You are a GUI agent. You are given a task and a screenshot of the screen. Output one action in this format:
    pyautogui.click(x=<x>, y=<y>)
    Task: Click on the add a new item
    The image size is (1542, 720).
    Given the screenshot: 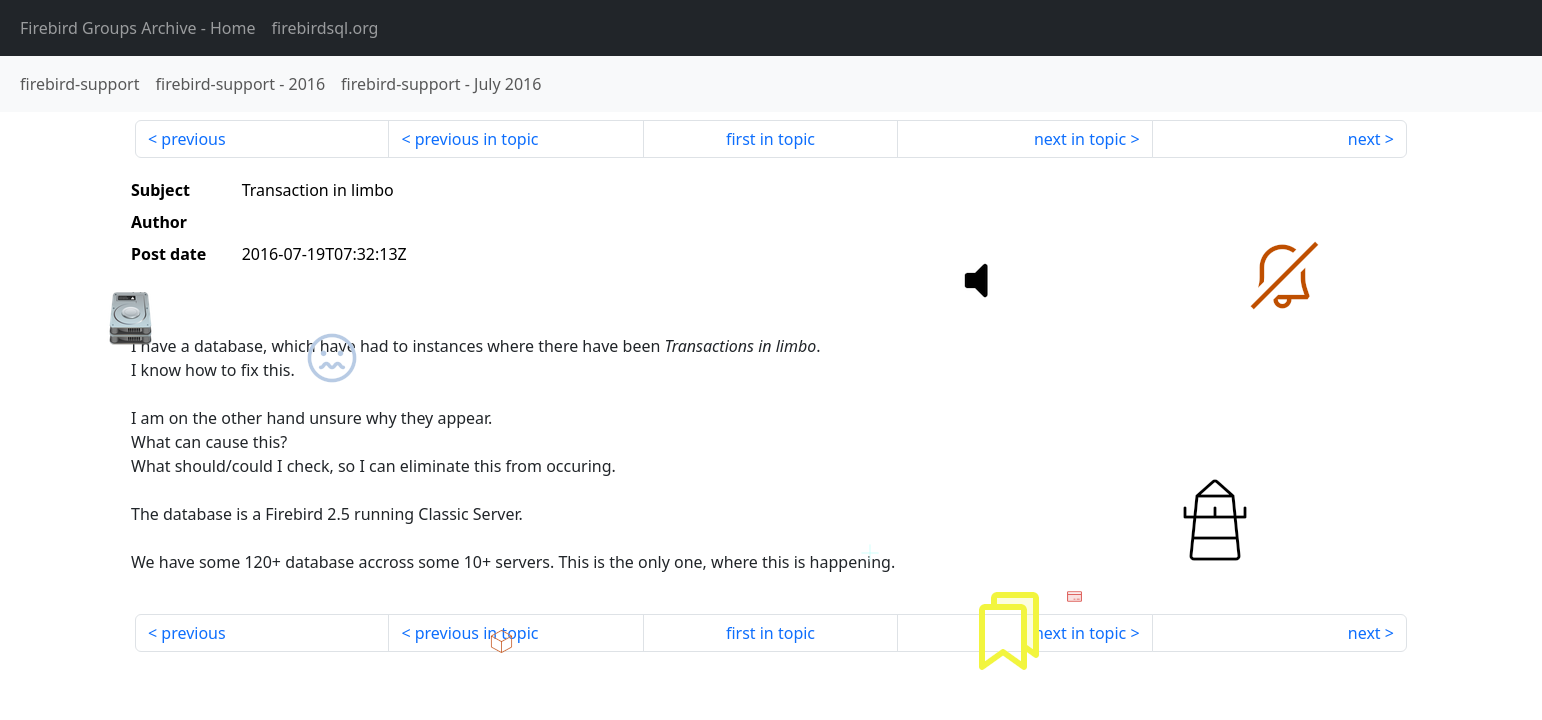 What is the action you would take?
    pyautogui.click(x=870, y=553)
    